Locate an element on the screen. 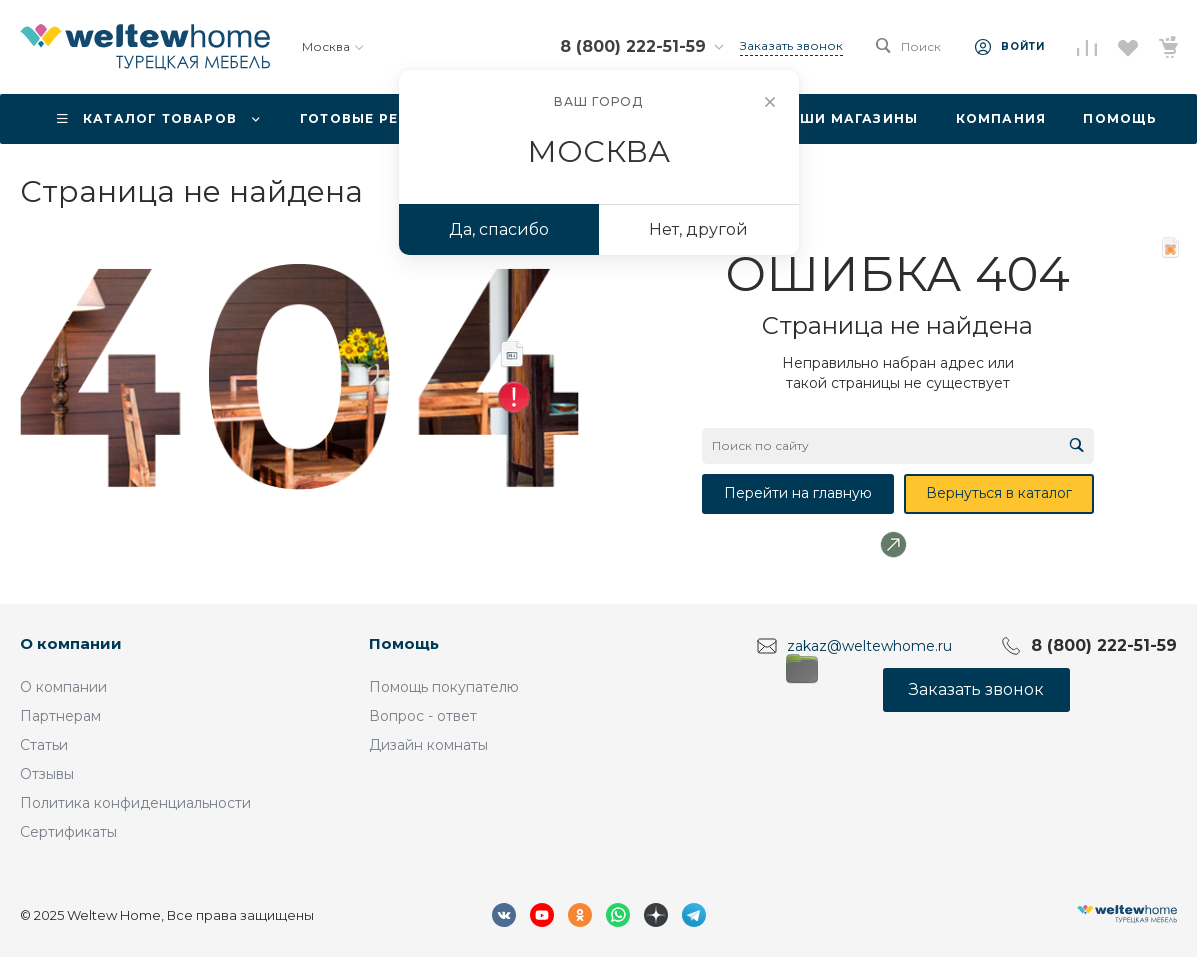 The width and height of the screenshot is (1197, 957). a patch or diff file for code changes is located at coordinates (1170, 247).